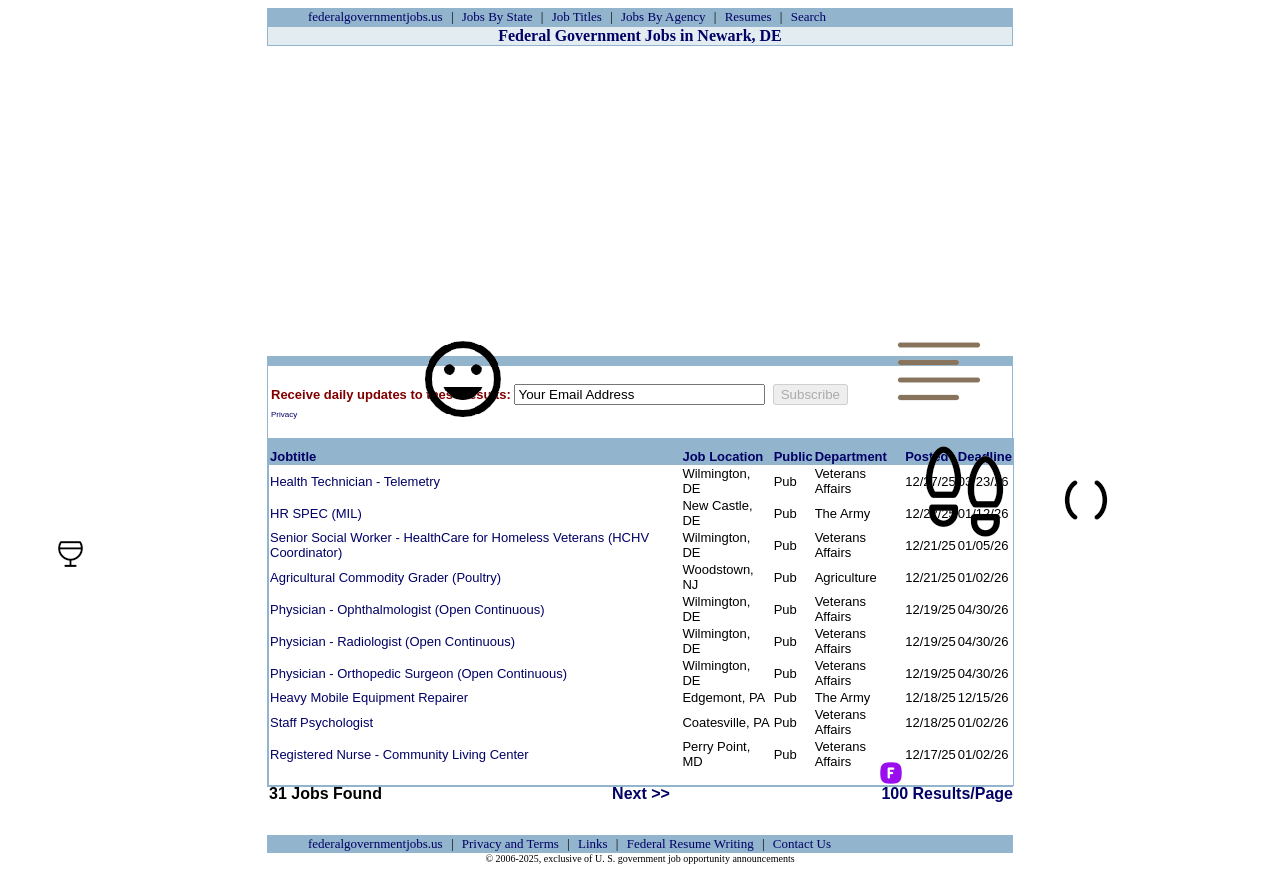  Describe the element at coordinates (463, 379) in the screenshot. I see `set your mood or status` at that location.